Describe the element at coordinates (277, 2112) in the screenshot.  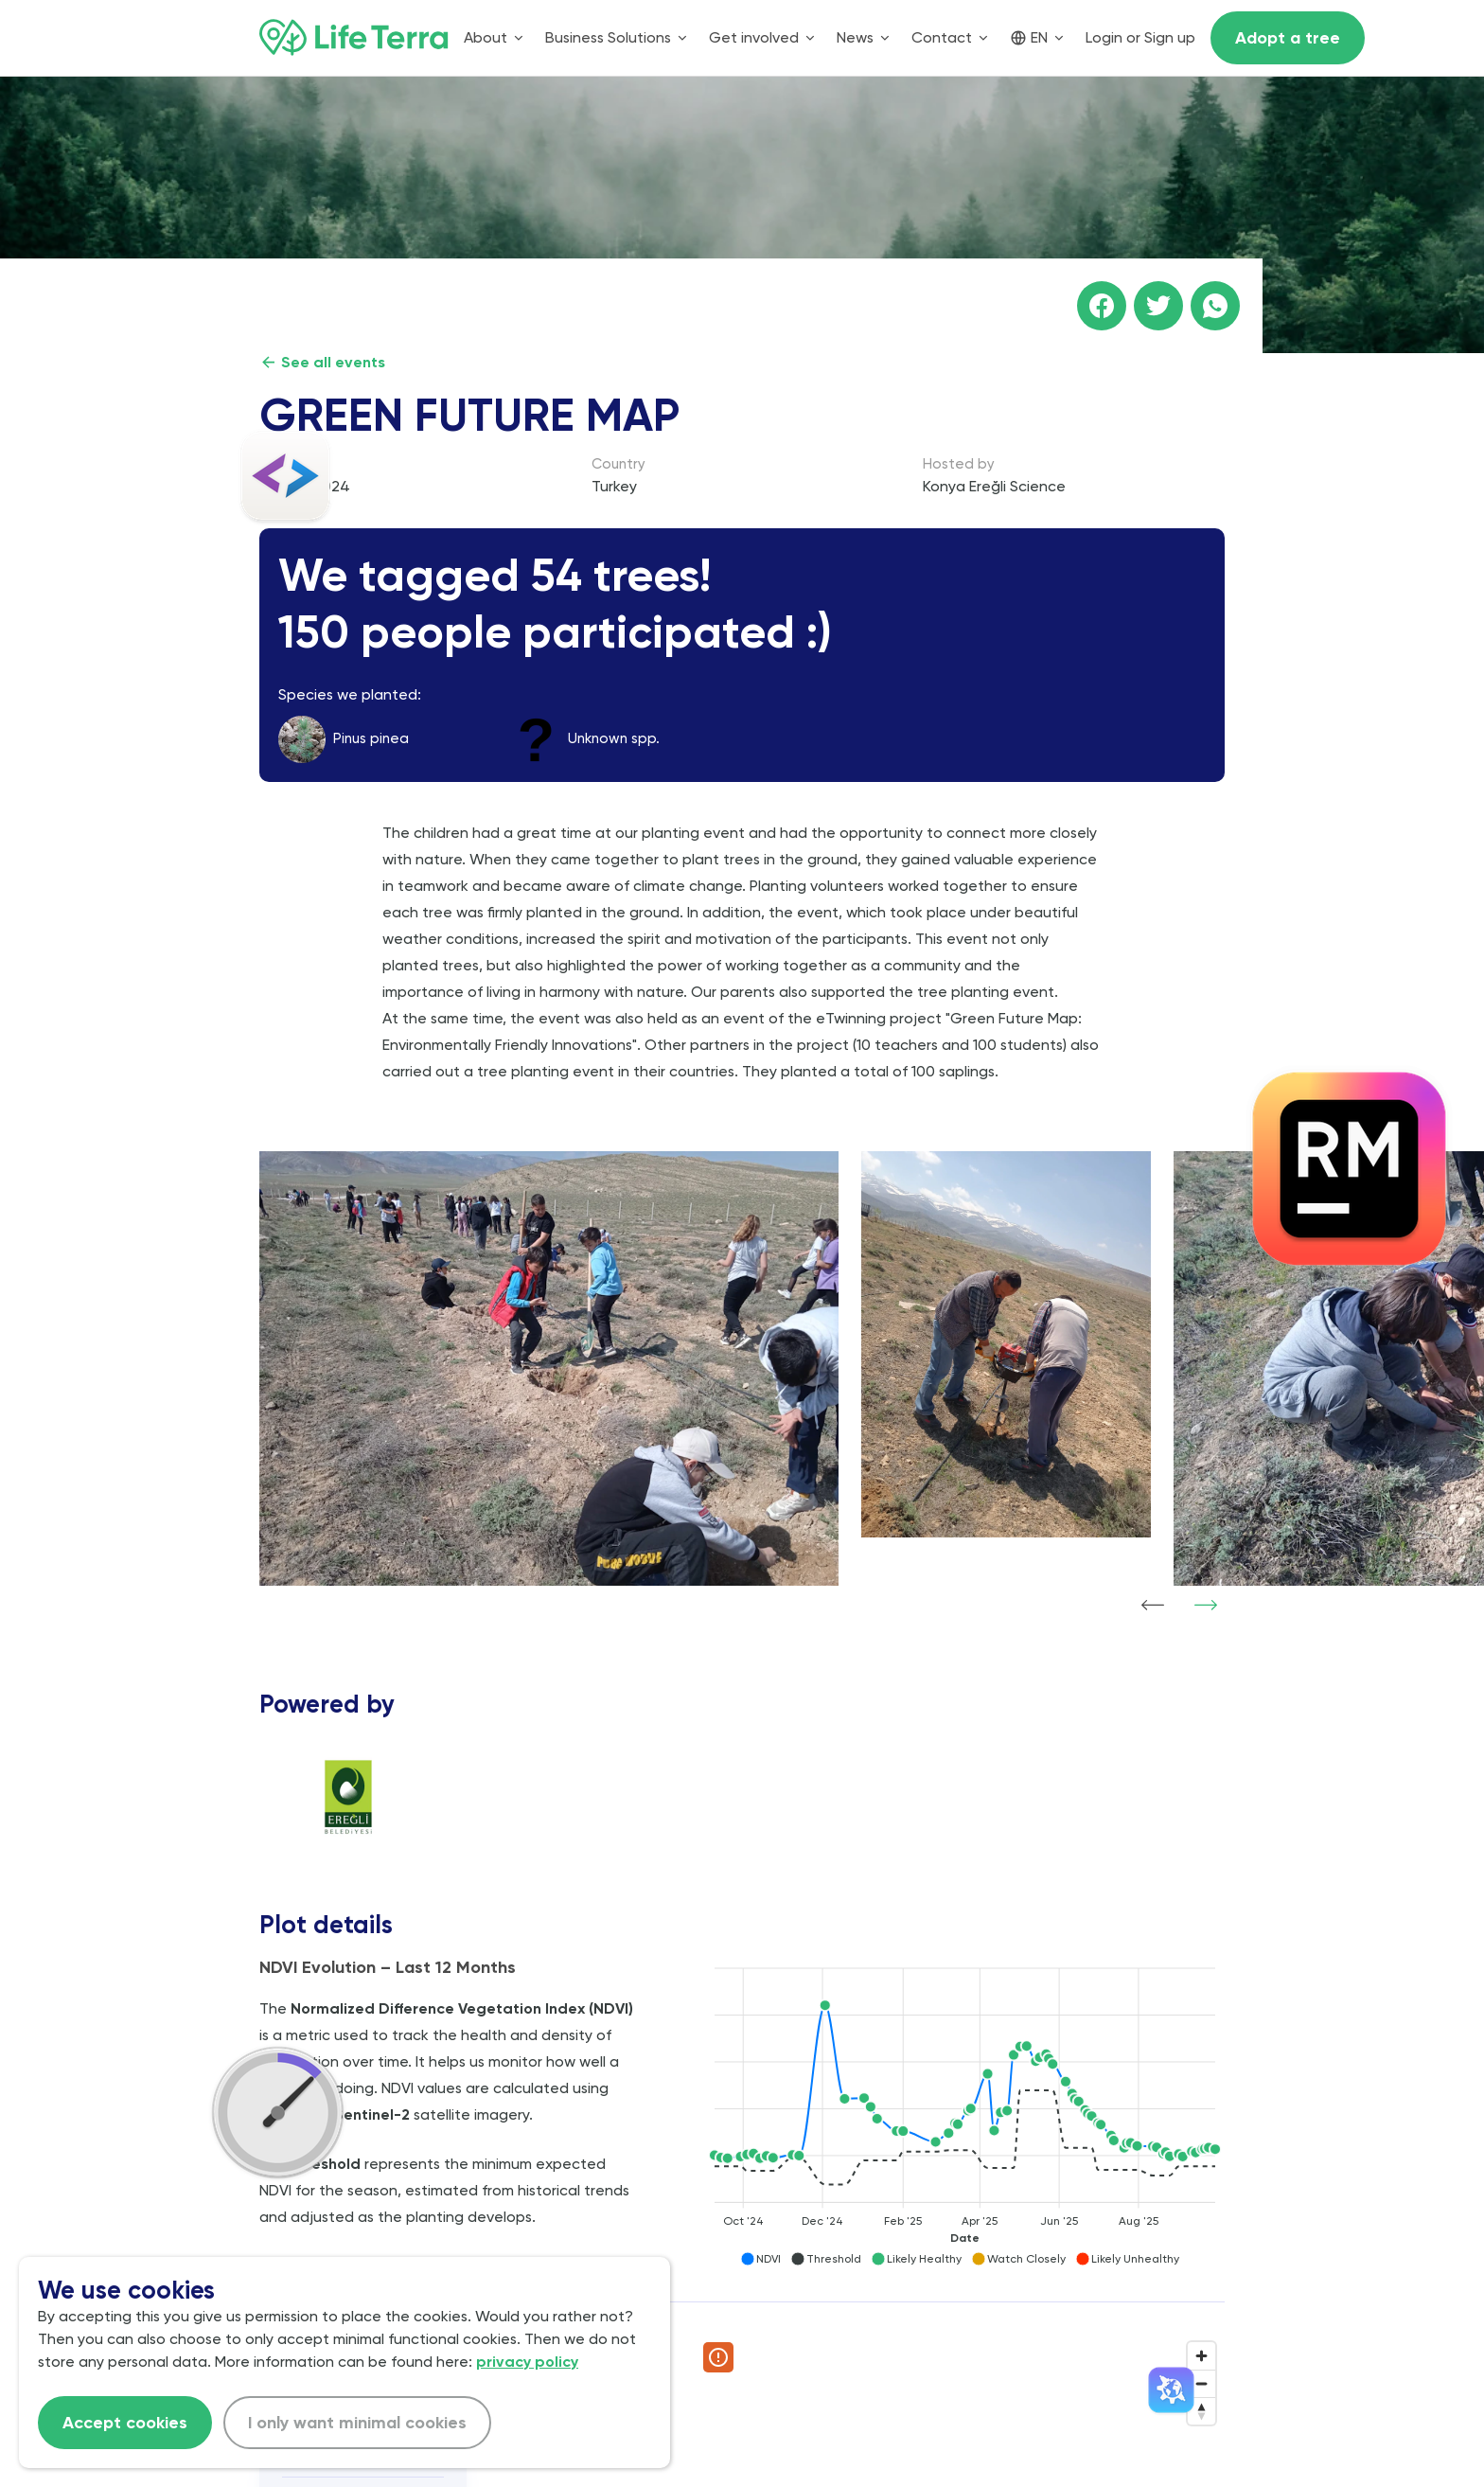
I see `open sysprof system profiler` at that location.